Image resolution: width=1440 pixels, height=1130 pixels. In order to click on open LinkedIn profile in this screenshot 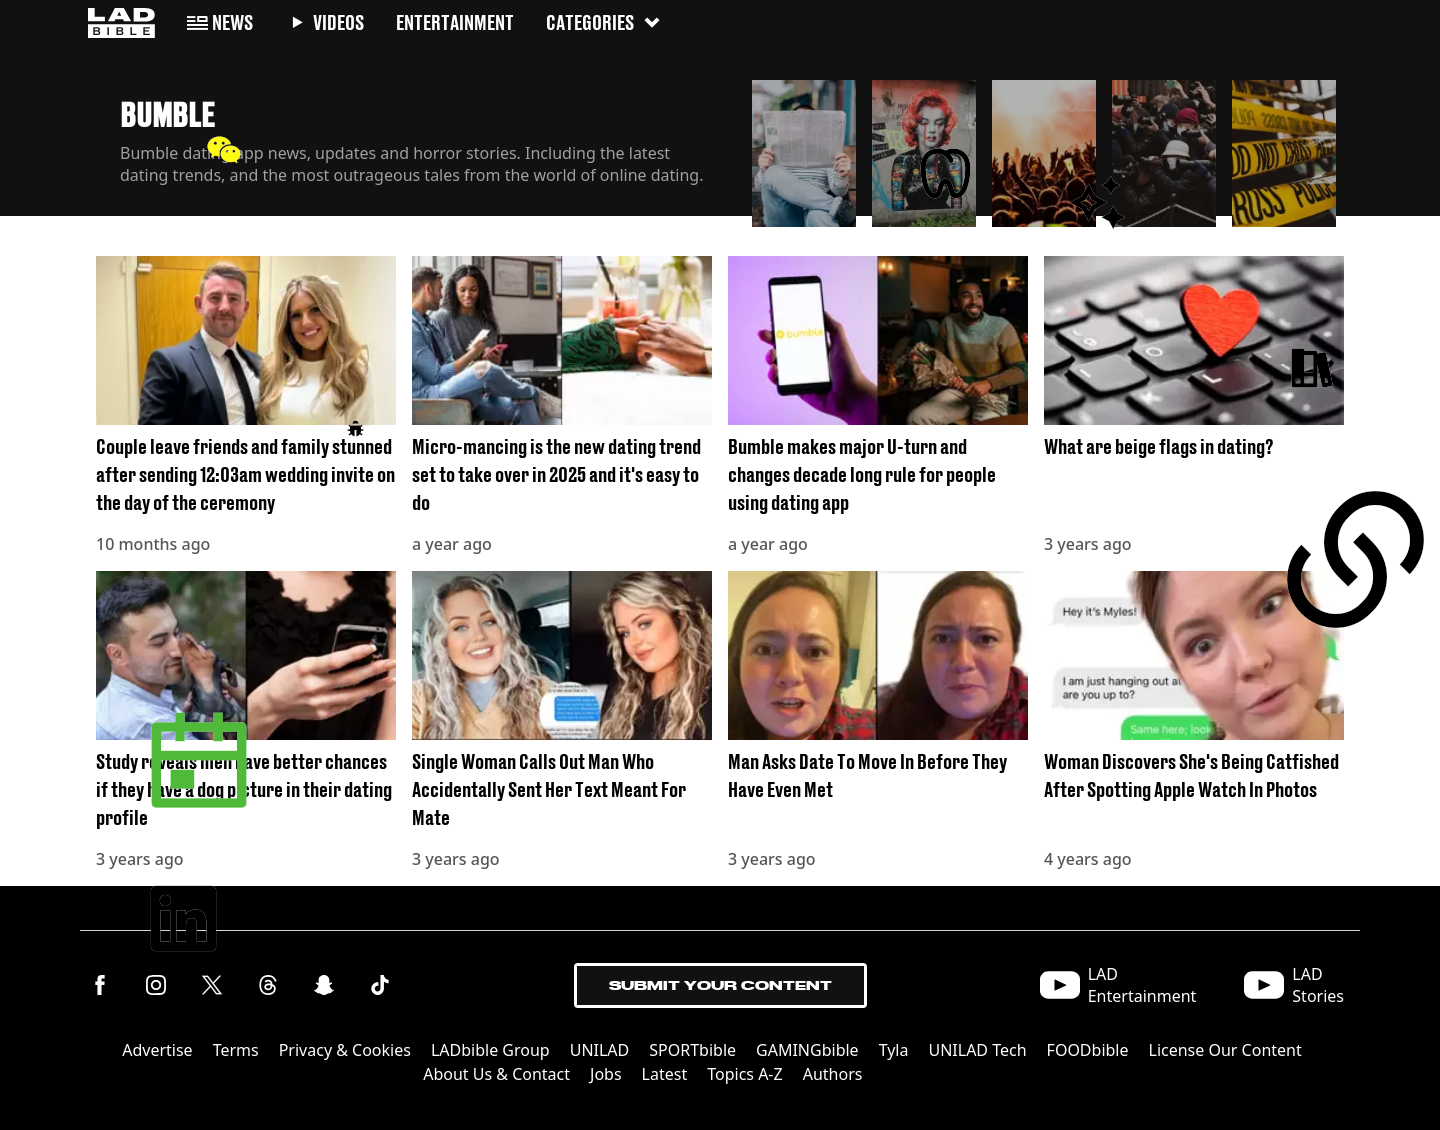, I will do `click(183, 918)`.